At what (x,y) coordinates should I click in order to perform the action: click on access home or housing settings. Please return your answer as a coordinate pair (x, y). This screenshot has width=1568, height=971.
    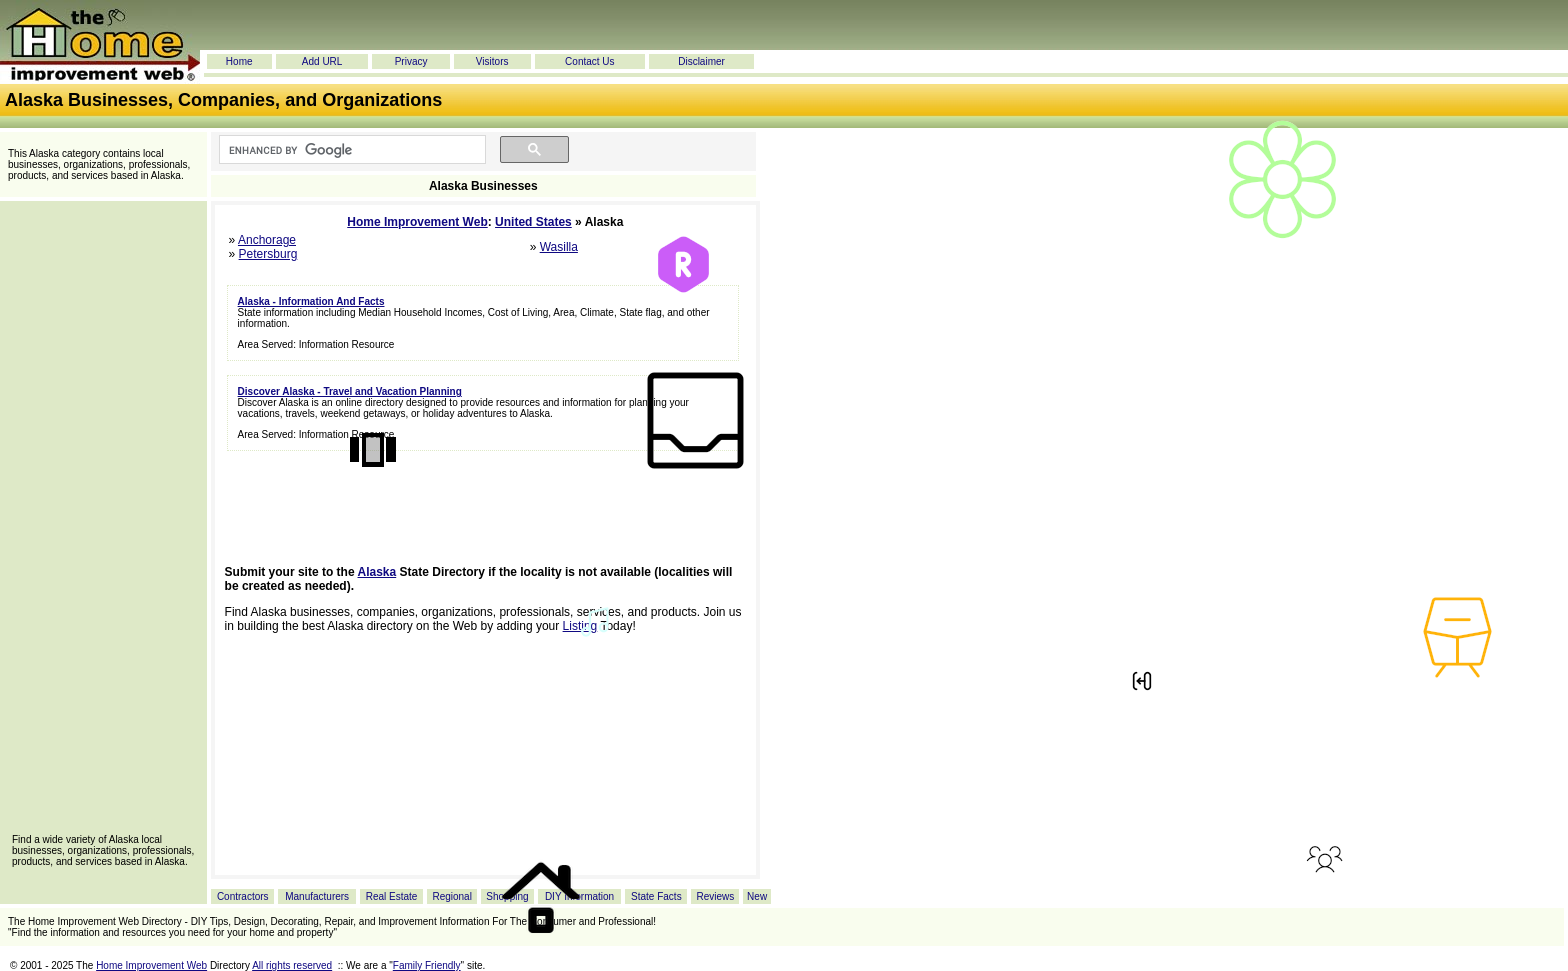
    Looking at the image, I should click on (541, 899).